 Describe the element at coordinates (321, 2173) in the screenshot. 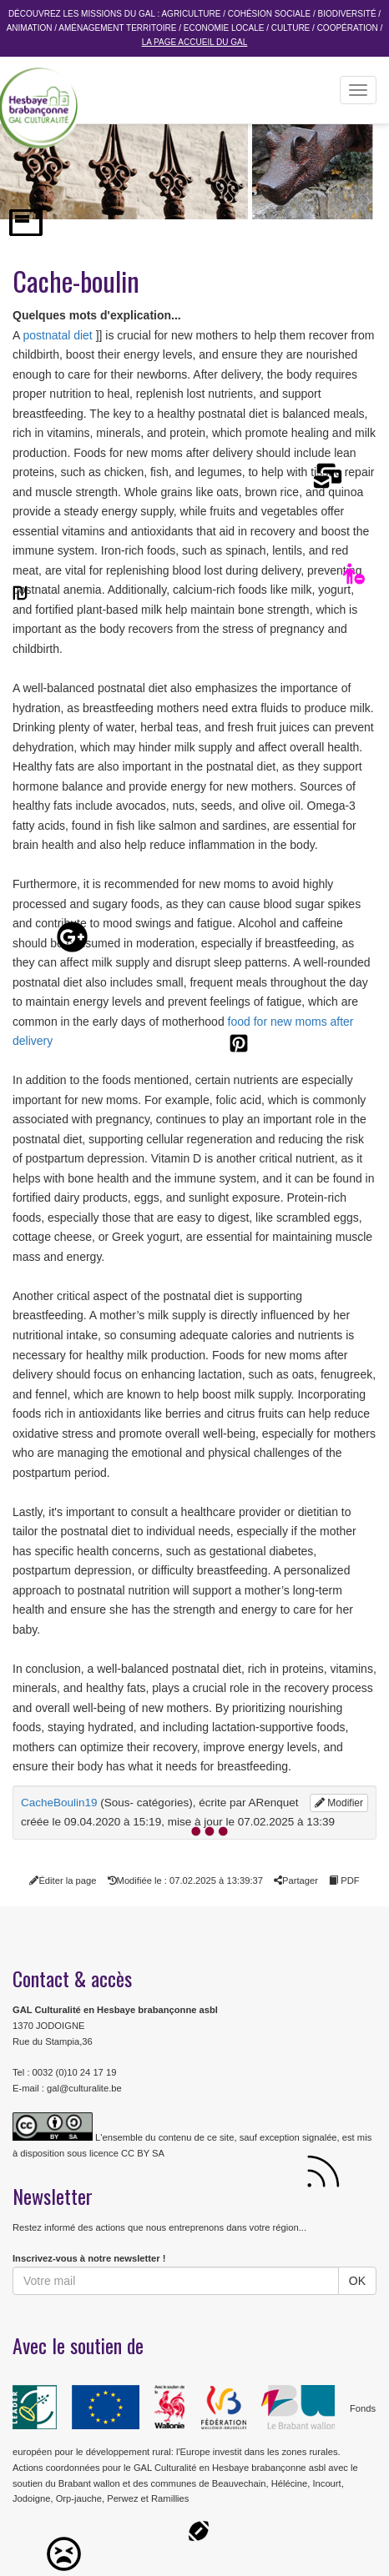

I see `subscribe to RSS feed` at that location.